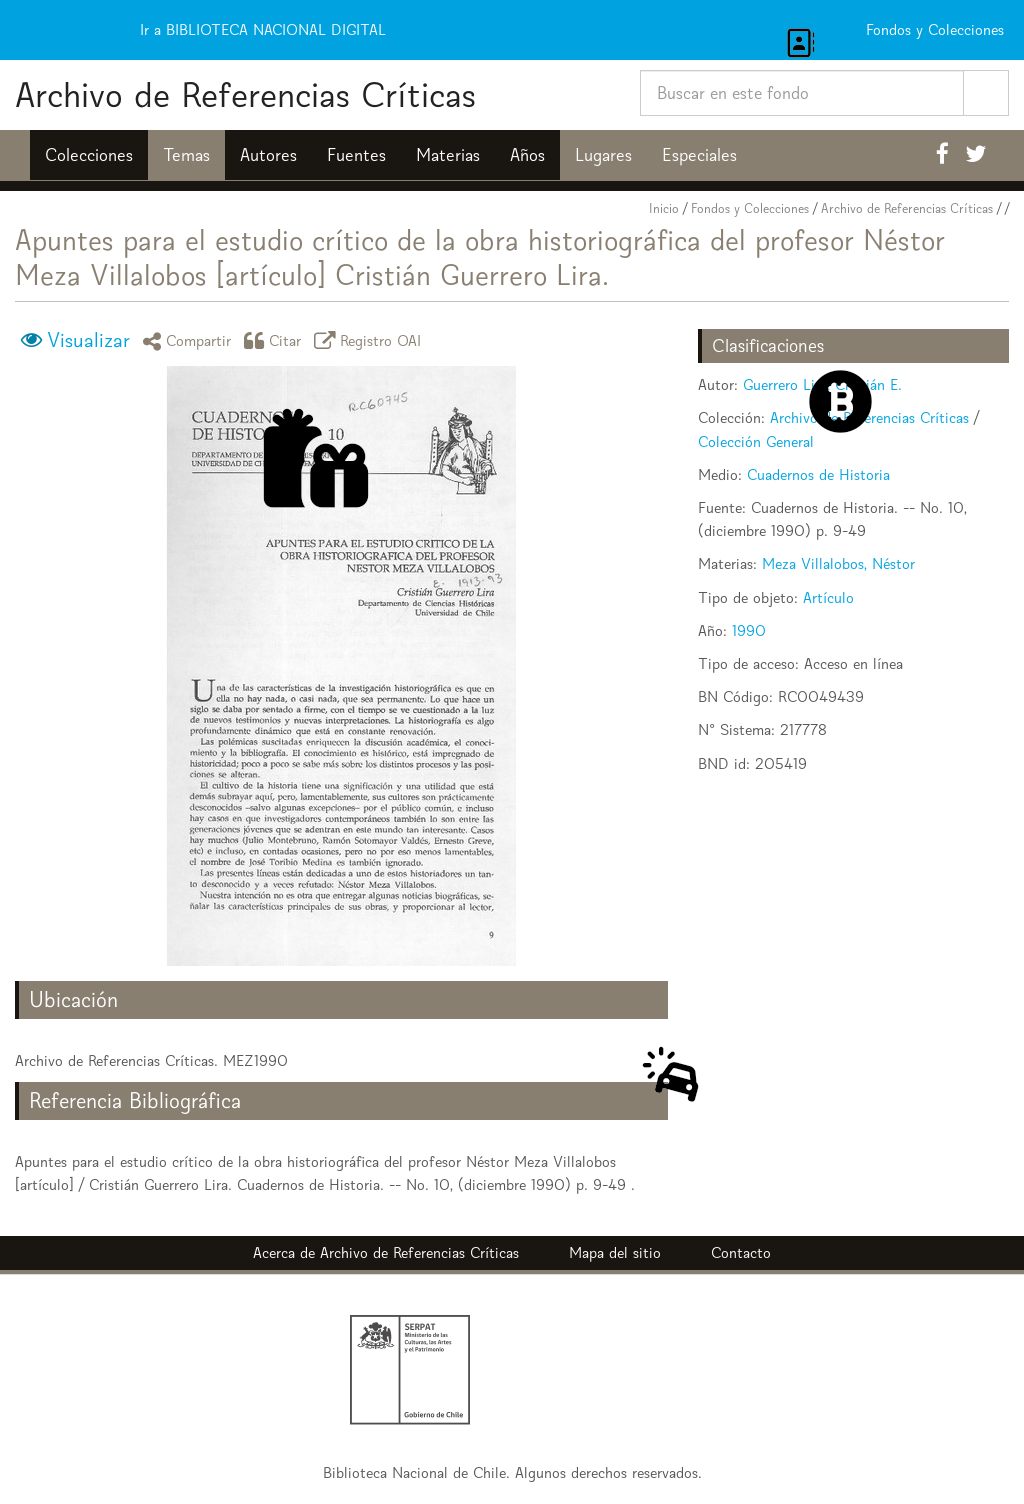  I want to click on report a vehicle accident, so click(671, 1075).